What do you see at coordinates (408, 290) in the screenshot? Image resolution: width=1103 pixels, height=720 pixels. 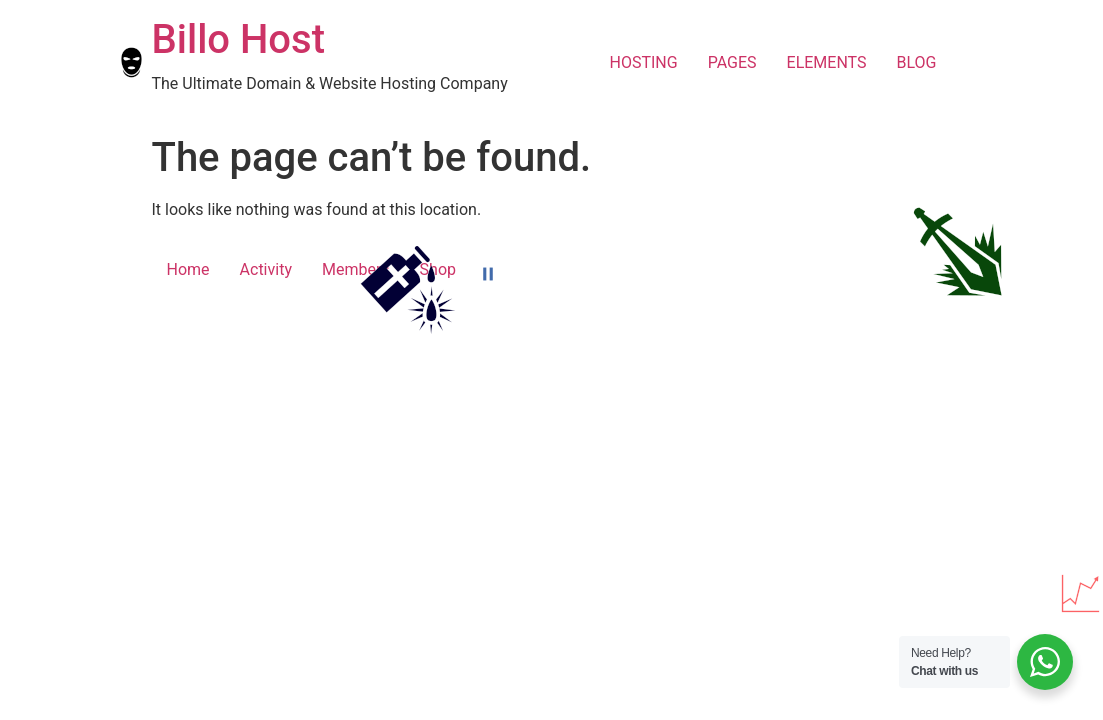 I see `use holy water item in game` at bounding box center [408, 290].